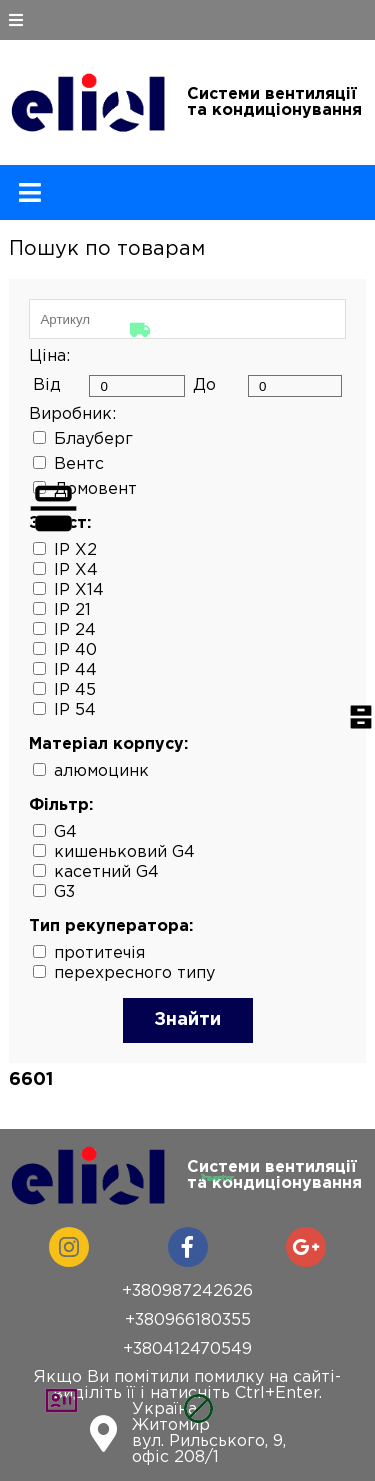 The height and width of the screenshot is (1481, 375). Describe the element at coordinates (61, 1400) in the screenshot. I see `pending pass or credential awaiting approval` at that location.